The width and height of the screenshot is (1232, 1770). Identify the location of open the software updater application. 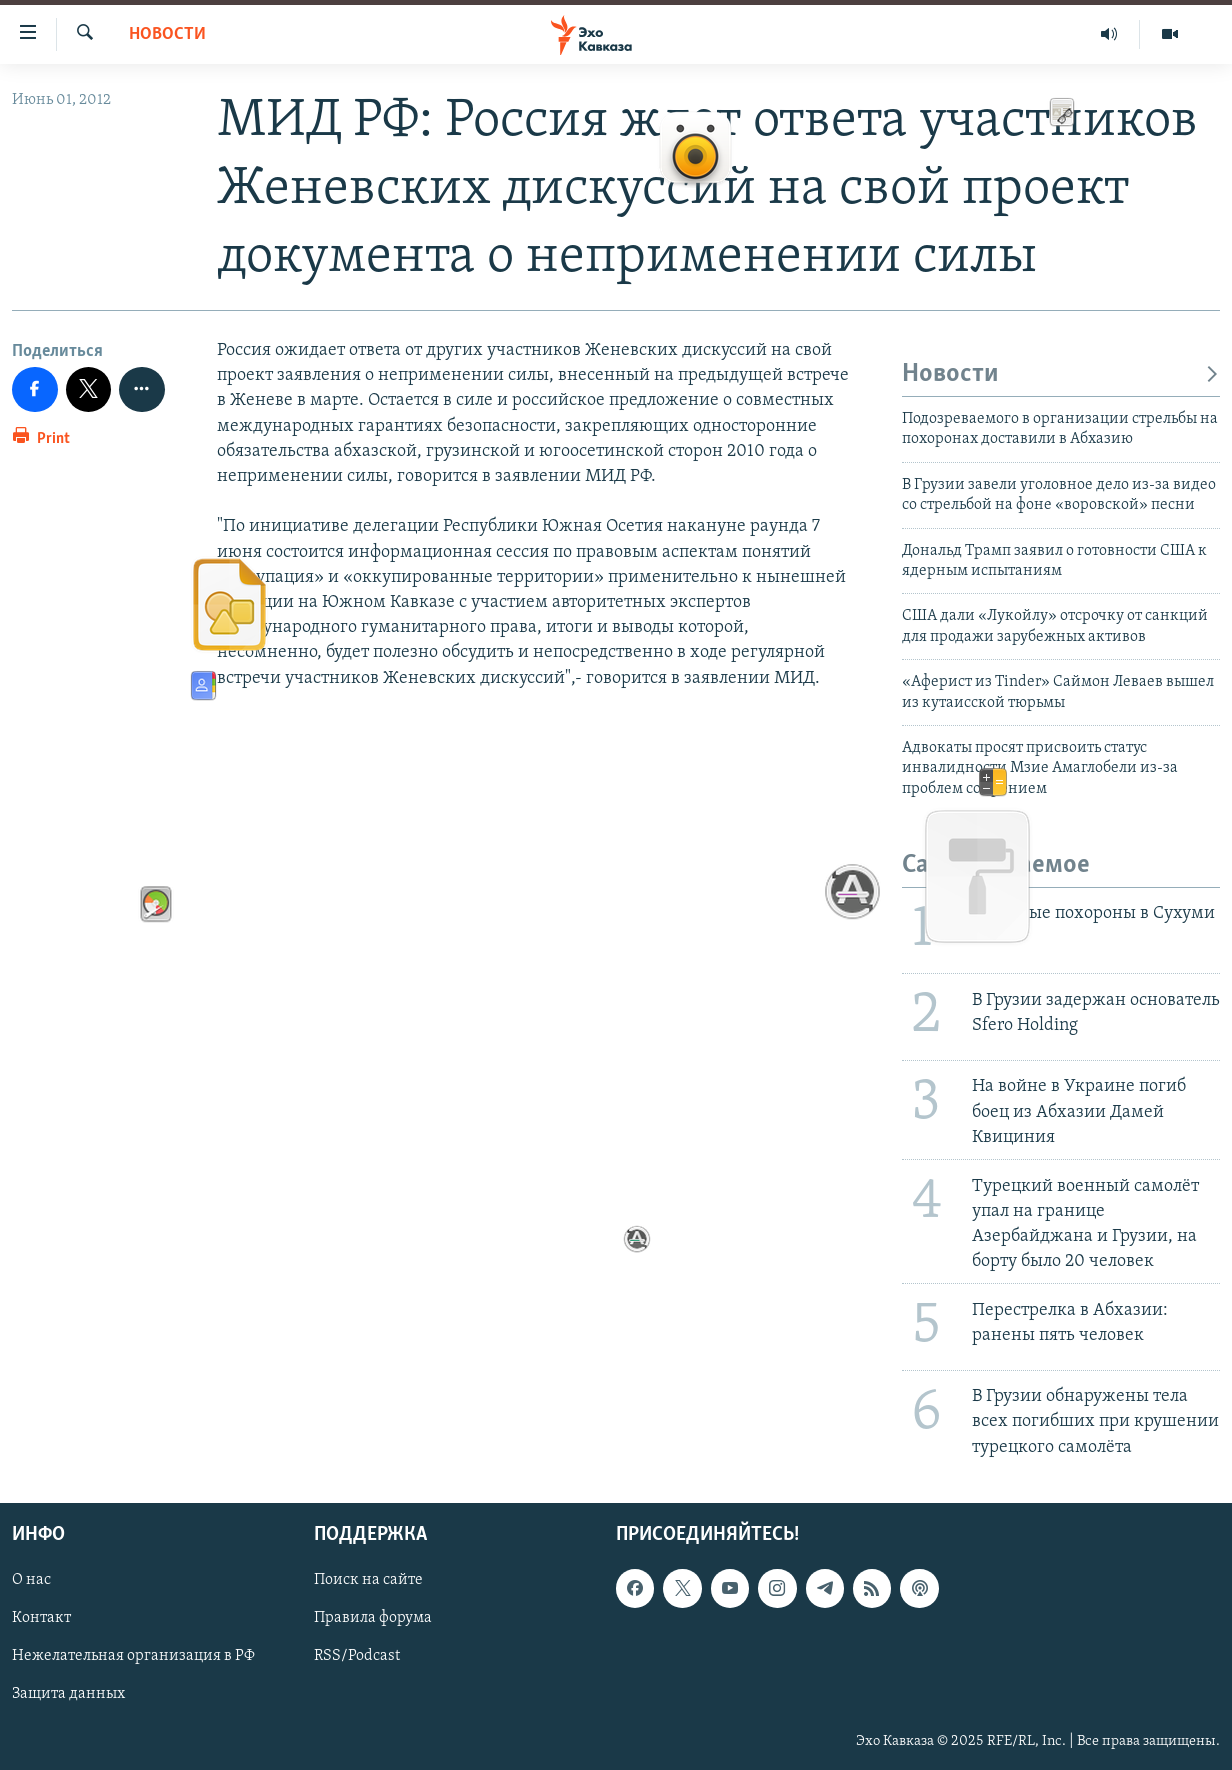
(637, 1239).